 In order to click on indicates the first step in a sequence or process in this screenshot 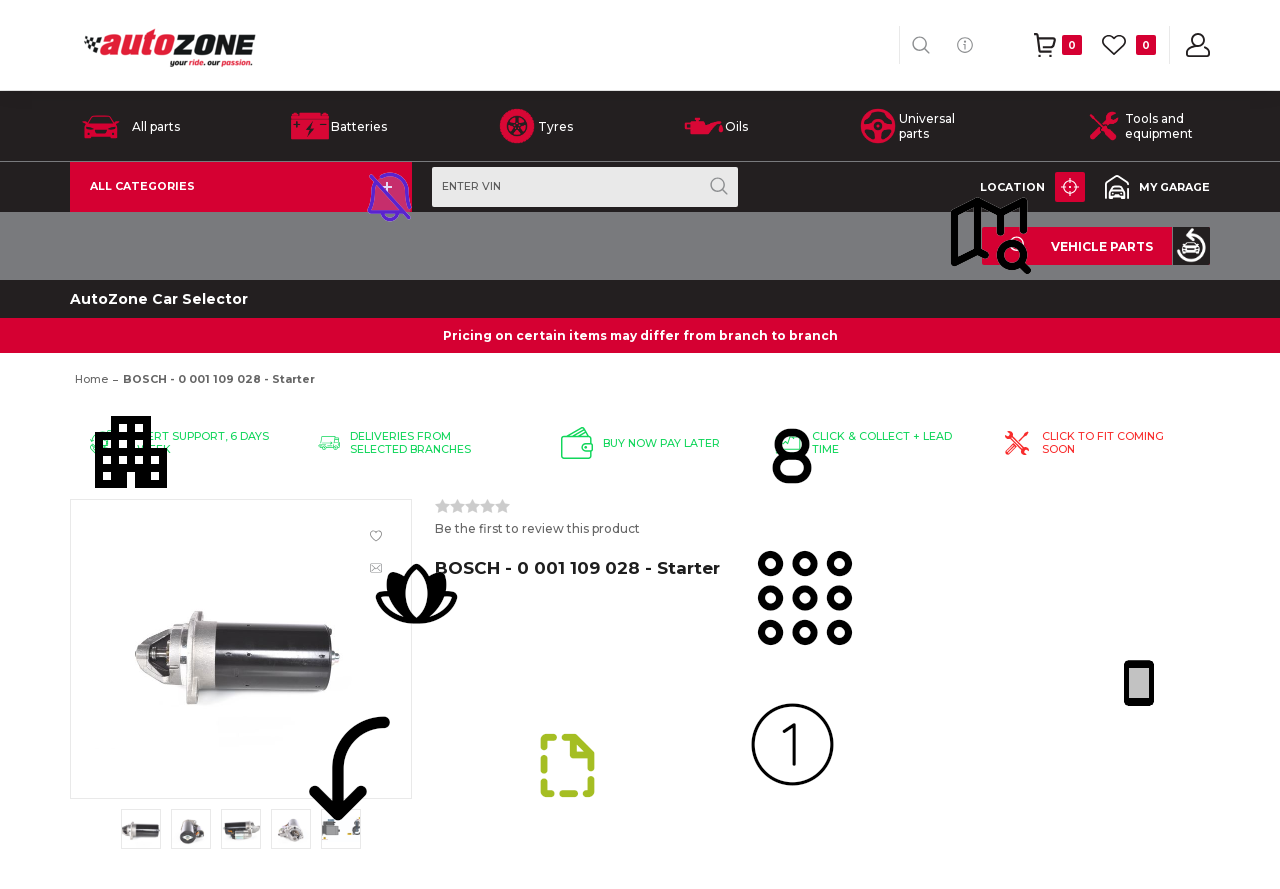, I will do `click(792, 744)`.